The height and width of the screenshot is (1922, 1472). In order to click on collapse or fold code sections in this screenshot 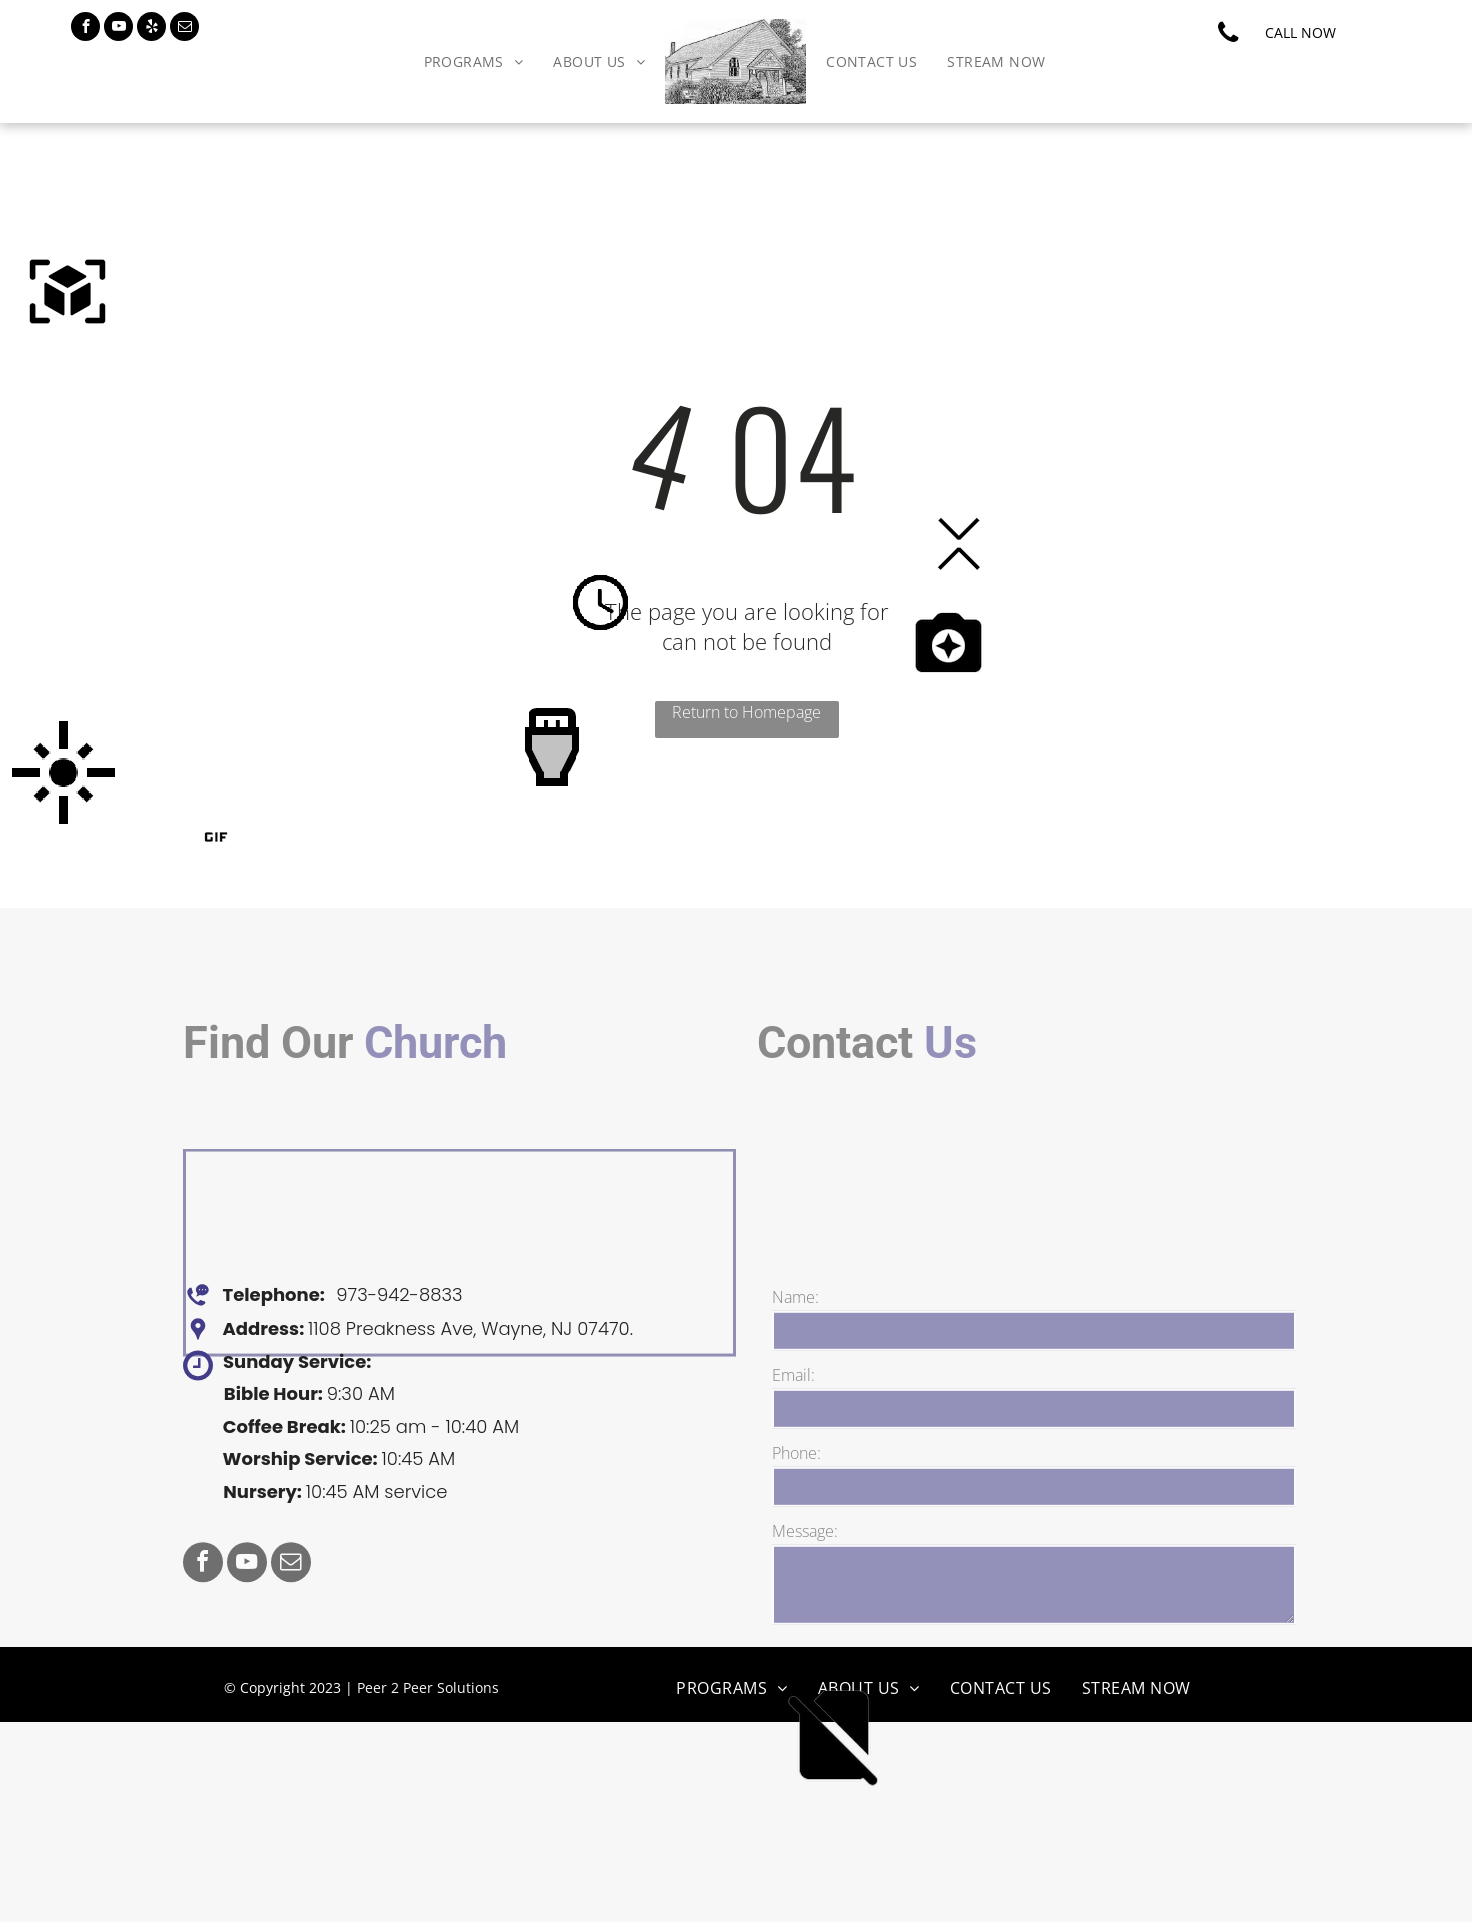, I will do `click(959, 543)`.